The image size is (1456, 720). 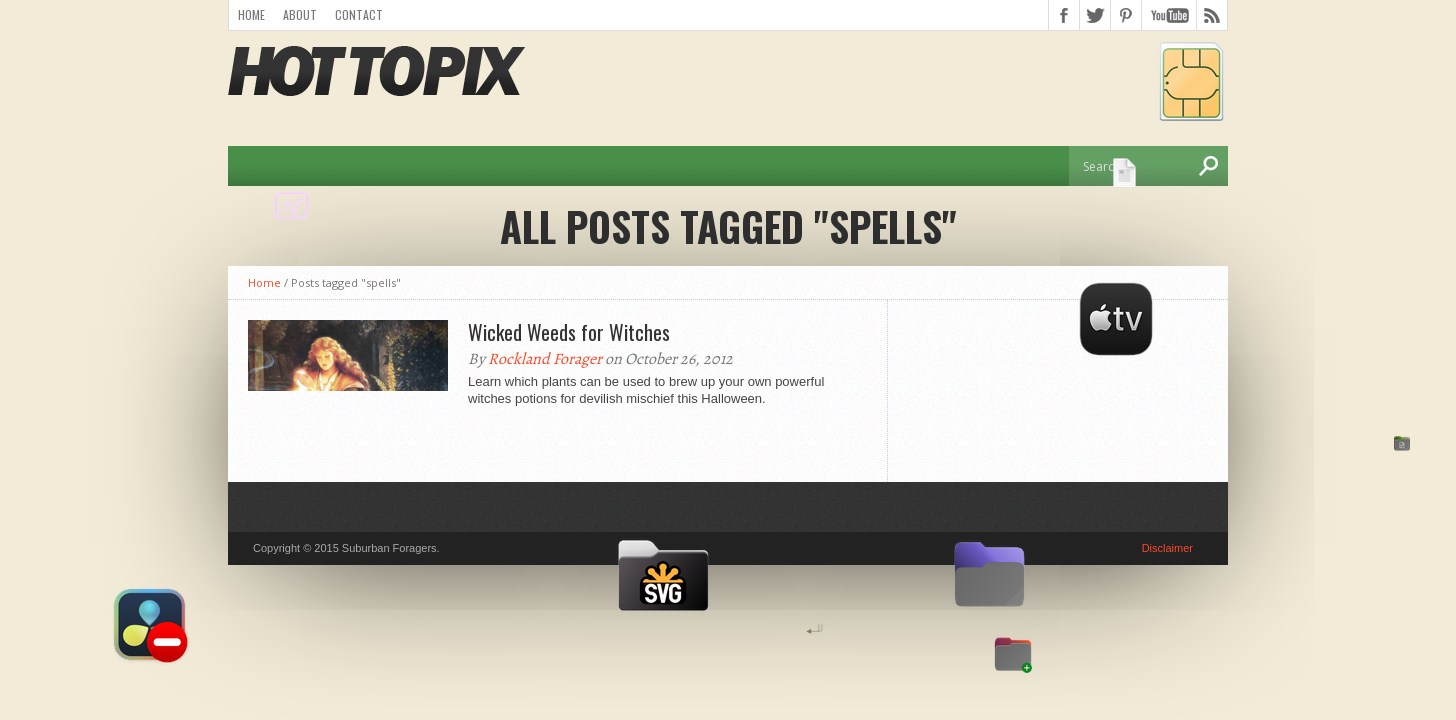 I want to click on open folder containing svg files, so click(x=663, y=578).